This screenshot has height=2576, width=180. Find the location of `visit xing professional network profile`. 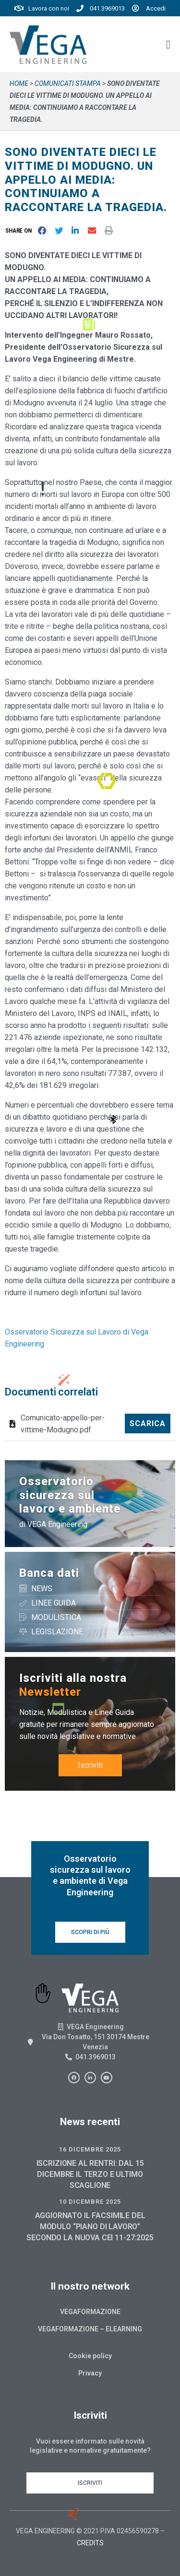

visit xing professional network profile is located at coordinates (73, 2514).